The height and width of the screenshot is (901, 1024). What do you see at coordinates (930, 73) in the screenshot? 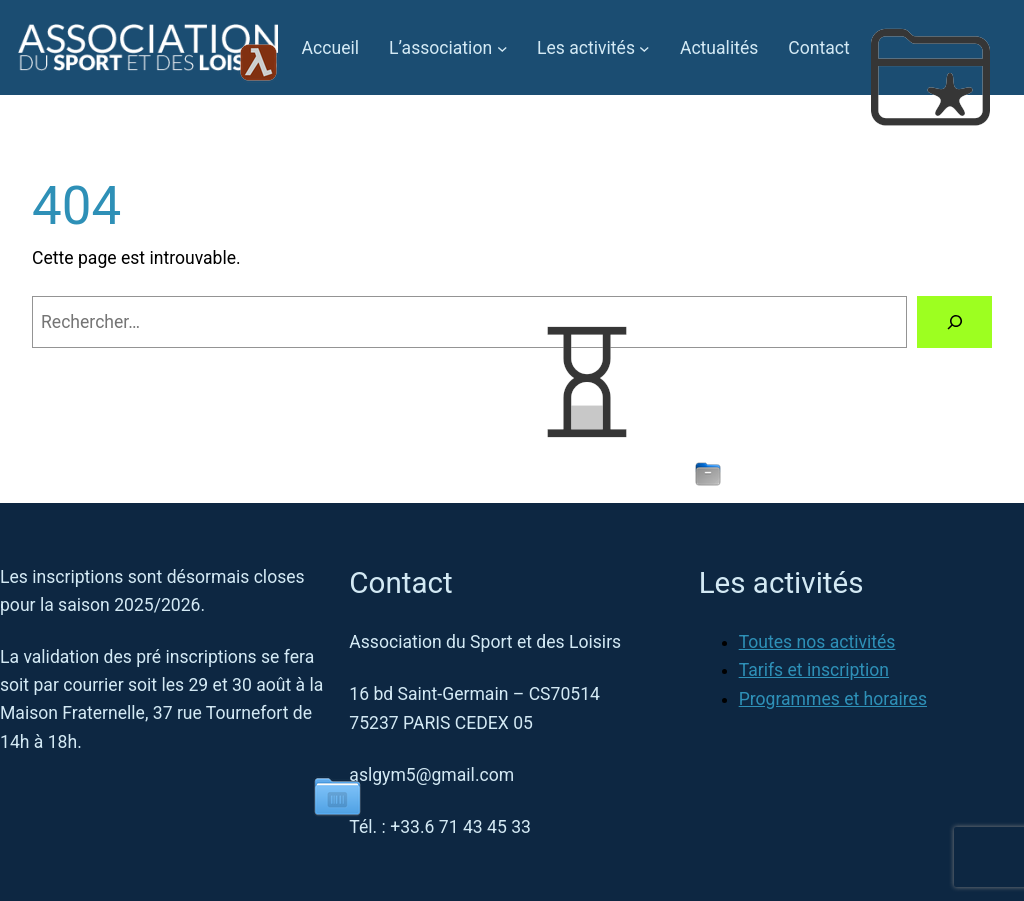
I see `open sparkleshare folder` at bounding box center [930, 73].